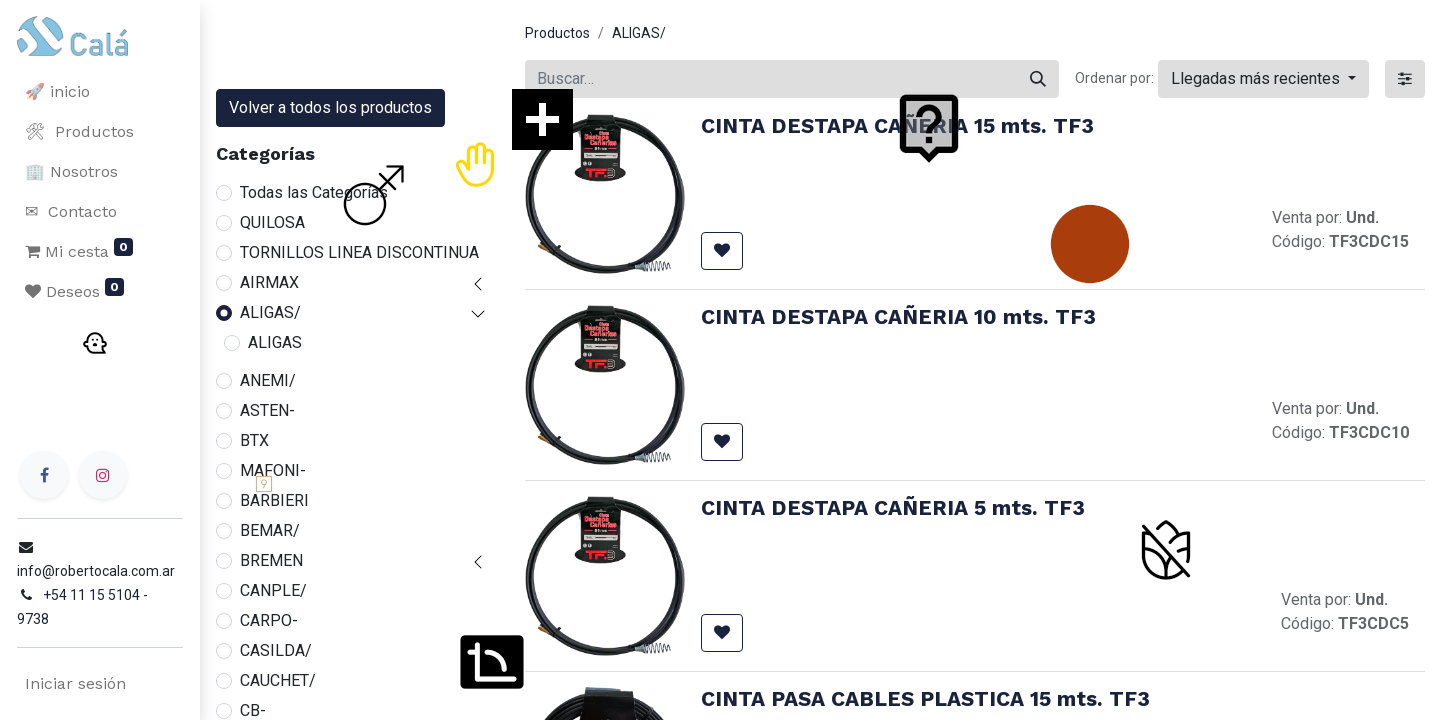 The image size is (1440, 720). I want to click on access live help or support chat, so click(929, 127).